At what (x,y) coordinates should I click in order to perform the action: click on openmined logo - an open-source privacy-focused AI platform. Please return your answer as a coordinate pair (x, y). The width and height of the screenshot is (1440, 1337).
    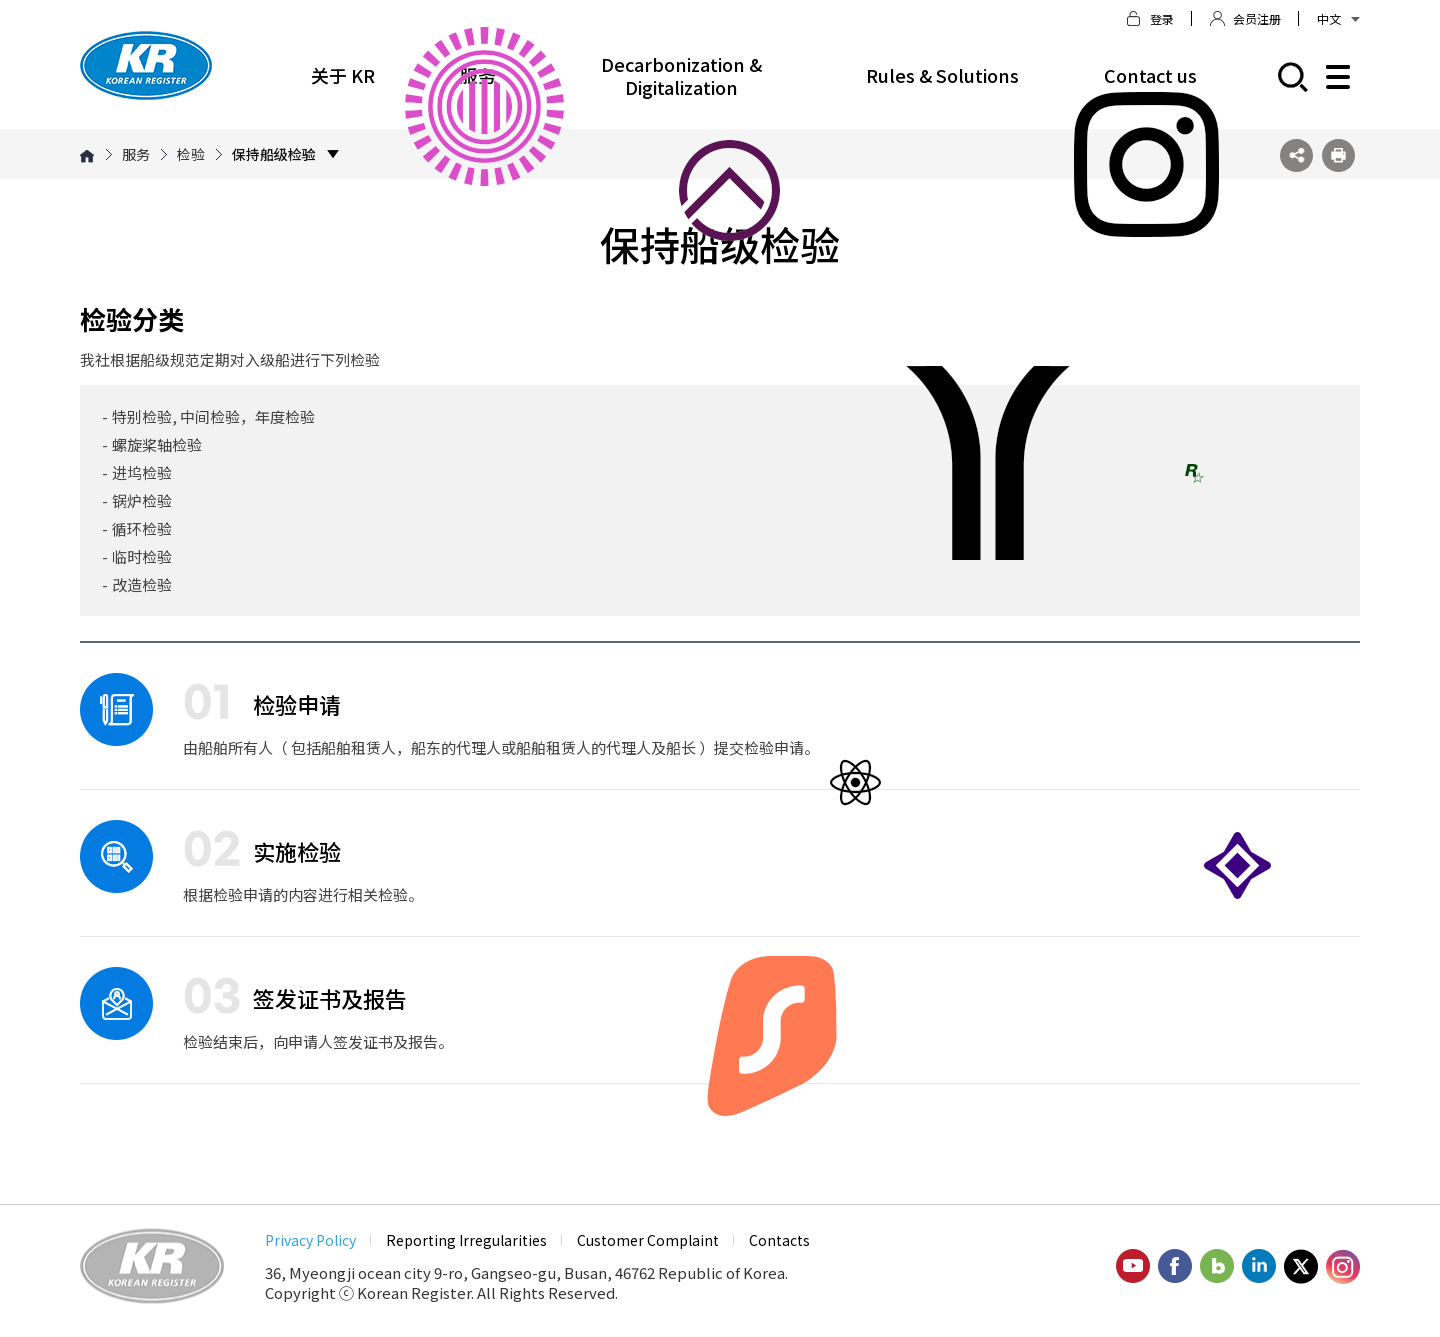
    Looking at the image, I should click on (1237, 865).